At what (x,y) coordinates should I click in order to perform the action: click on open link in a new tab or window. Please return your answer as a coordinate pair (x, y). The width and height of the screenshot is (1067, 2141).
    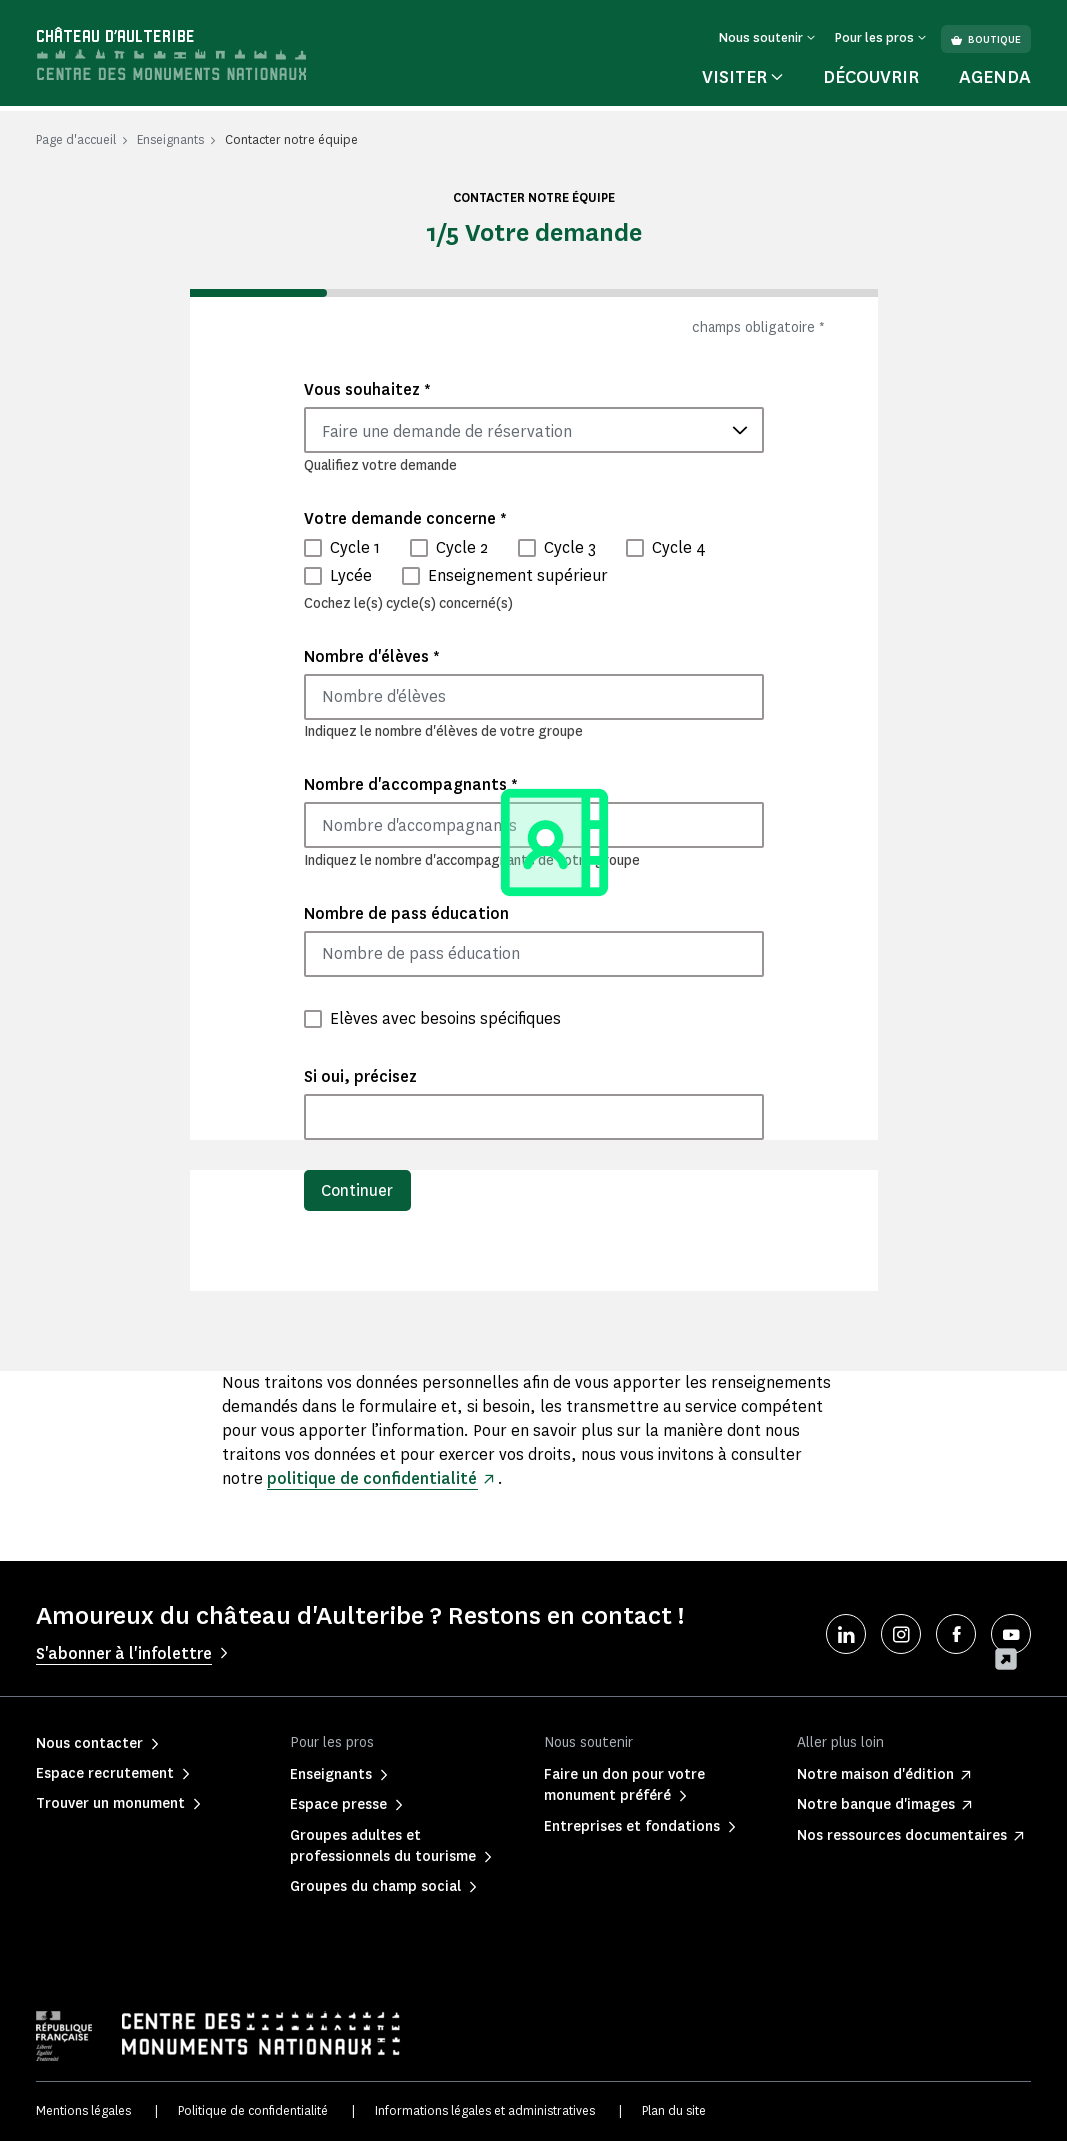
    Looking at the image, I should click on (1006, 1659).